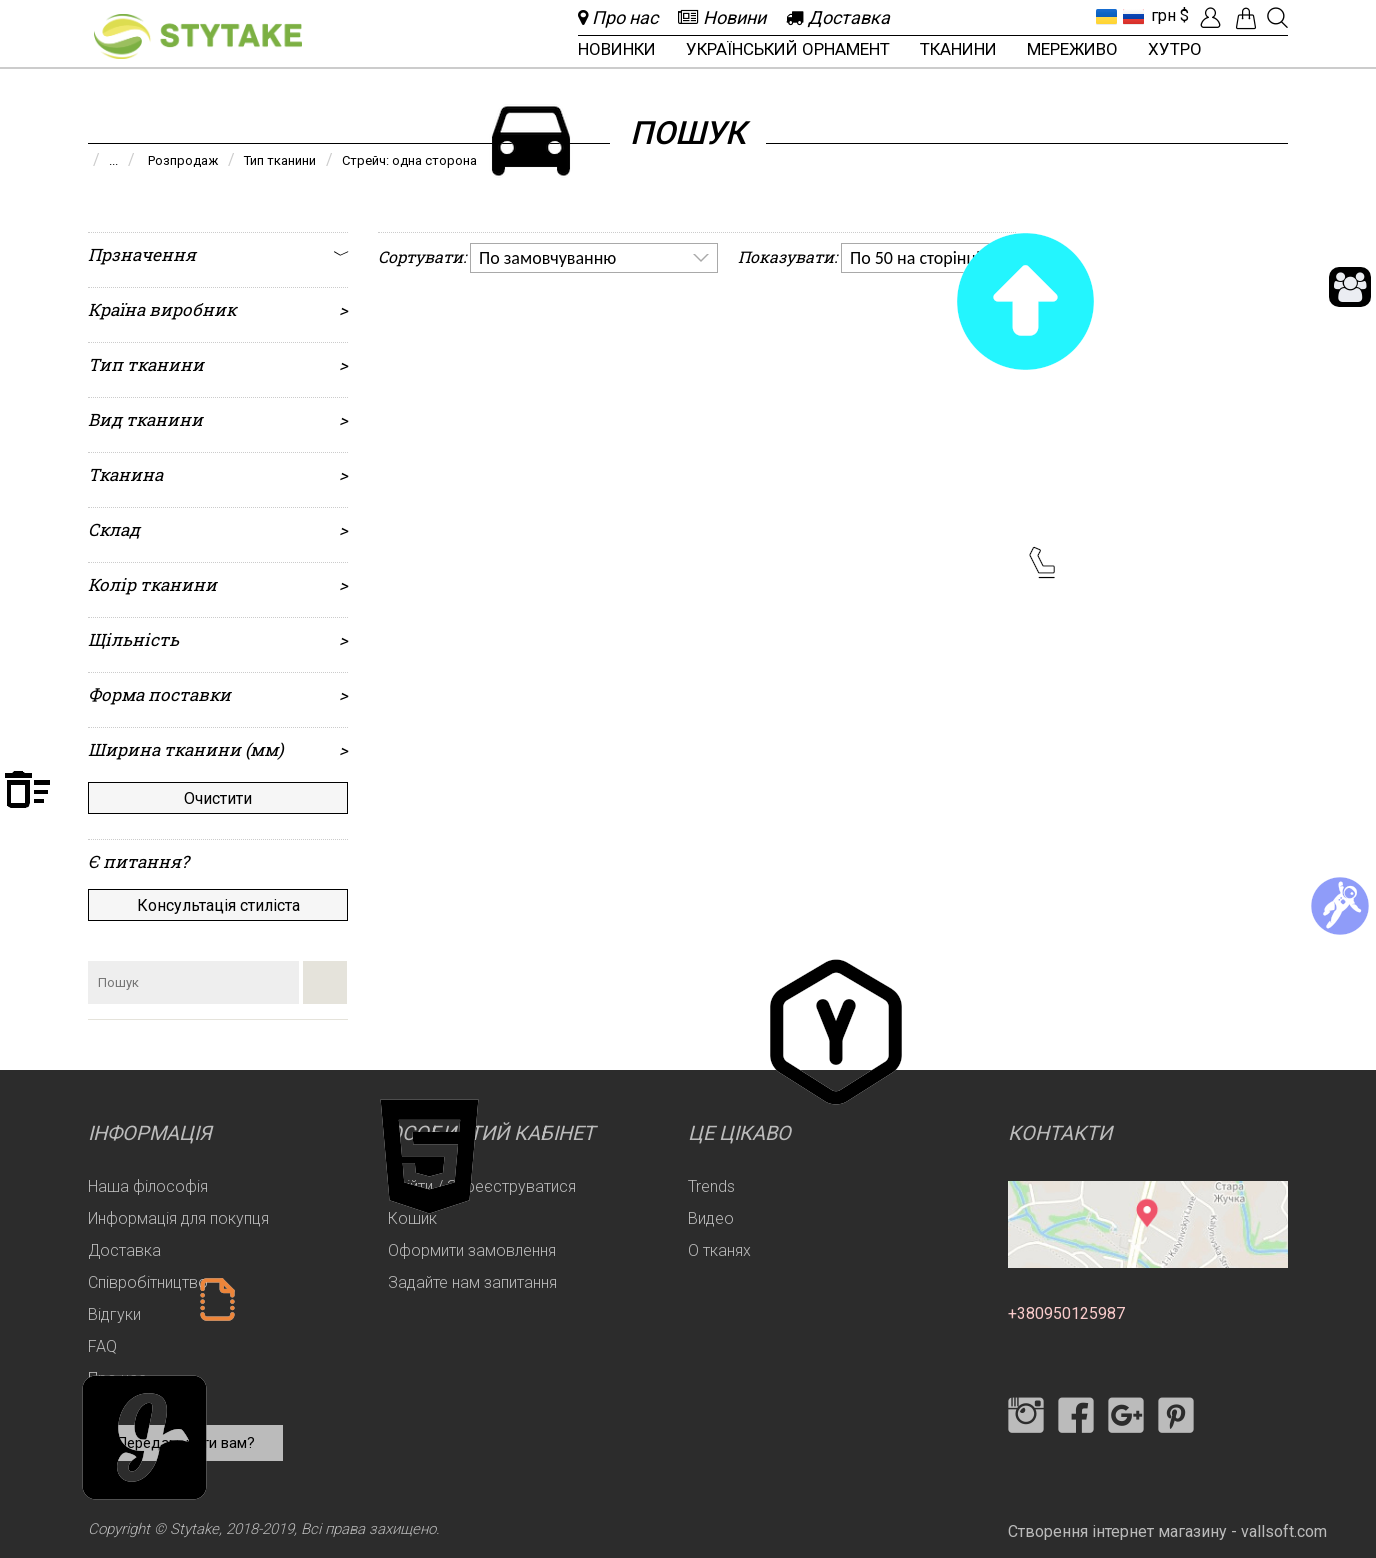 The image size is (1376, 1558). Describe the element at coordinates (1025, 301) in the screenshot. I see `scroll to top of page` at that location.